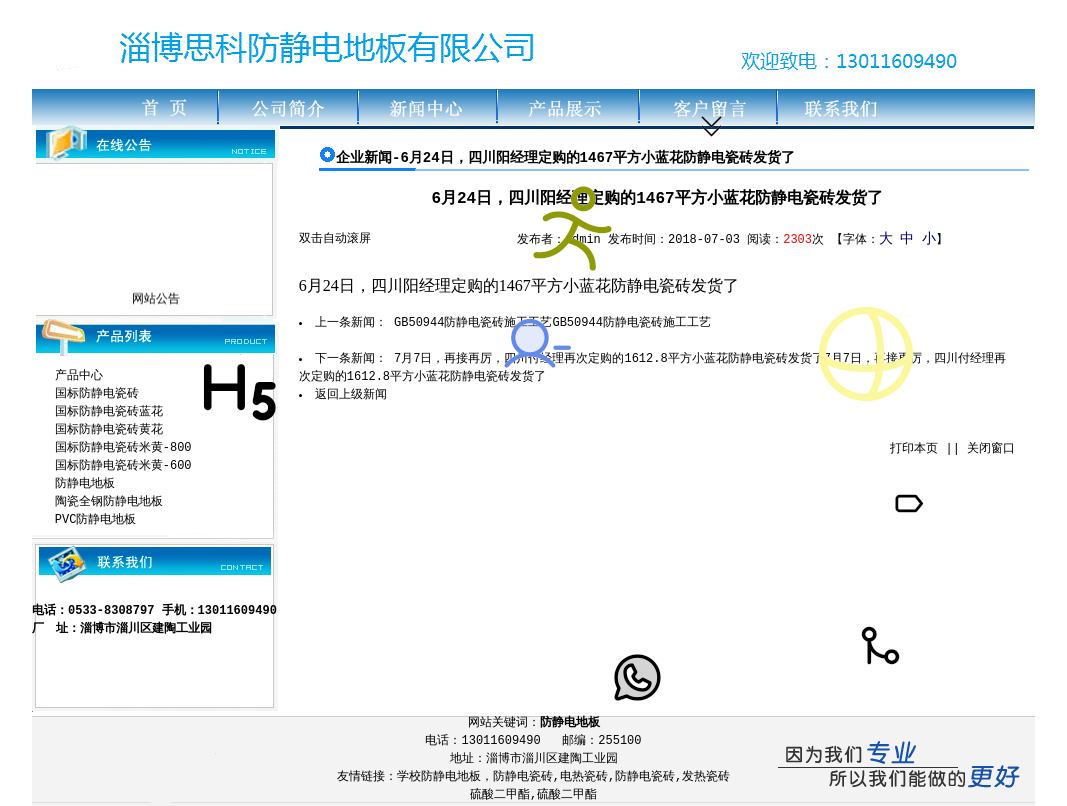 The image size is (1067, 806). What do you see at coordinates (637, 677) in the screenshot?
I see `open WhatsApp messaging app` at bounding box center [637, 677].